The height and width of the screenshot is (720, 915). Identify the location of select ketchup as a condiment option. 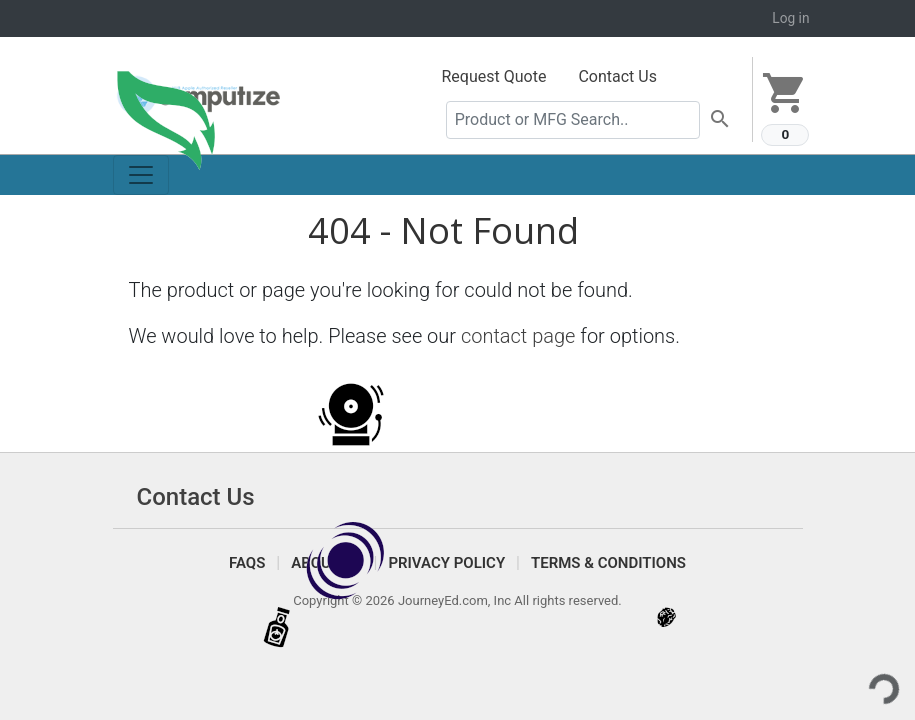
(277, 627).